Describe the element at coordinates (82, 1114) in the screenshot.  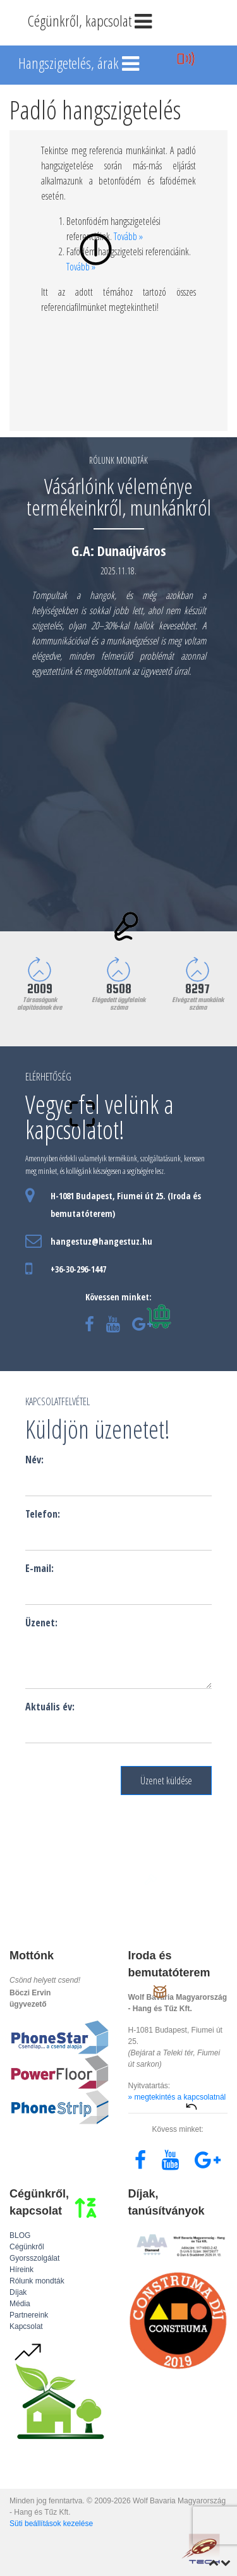
I see `expand to full screen mode` at that location.